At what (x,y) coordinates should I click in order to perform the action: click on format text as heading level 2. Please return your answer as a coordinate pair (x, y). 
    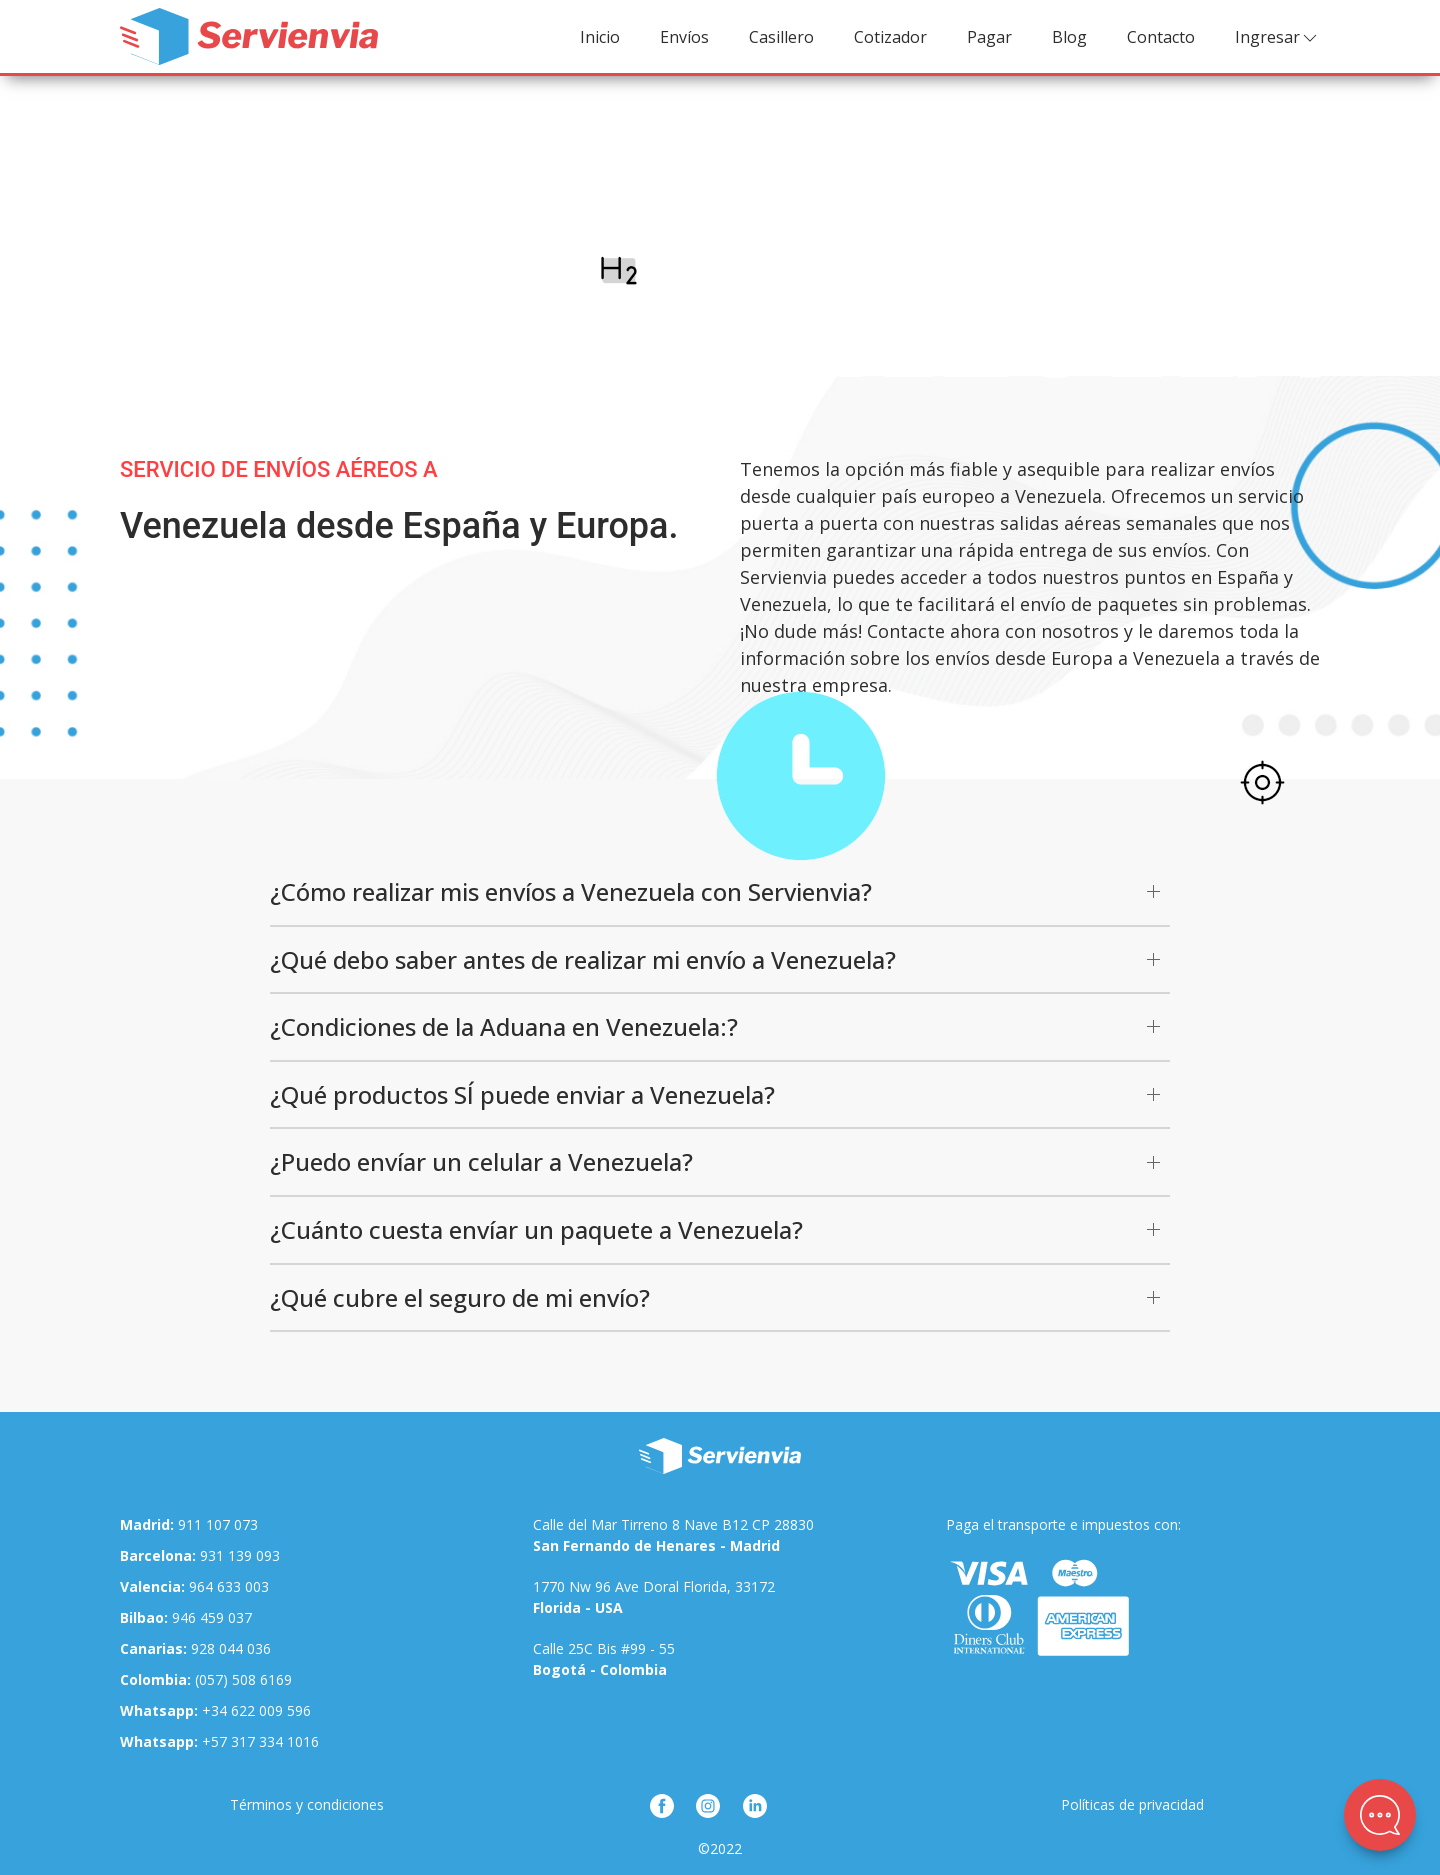
    Looking at the image, I should click on (617, 270).